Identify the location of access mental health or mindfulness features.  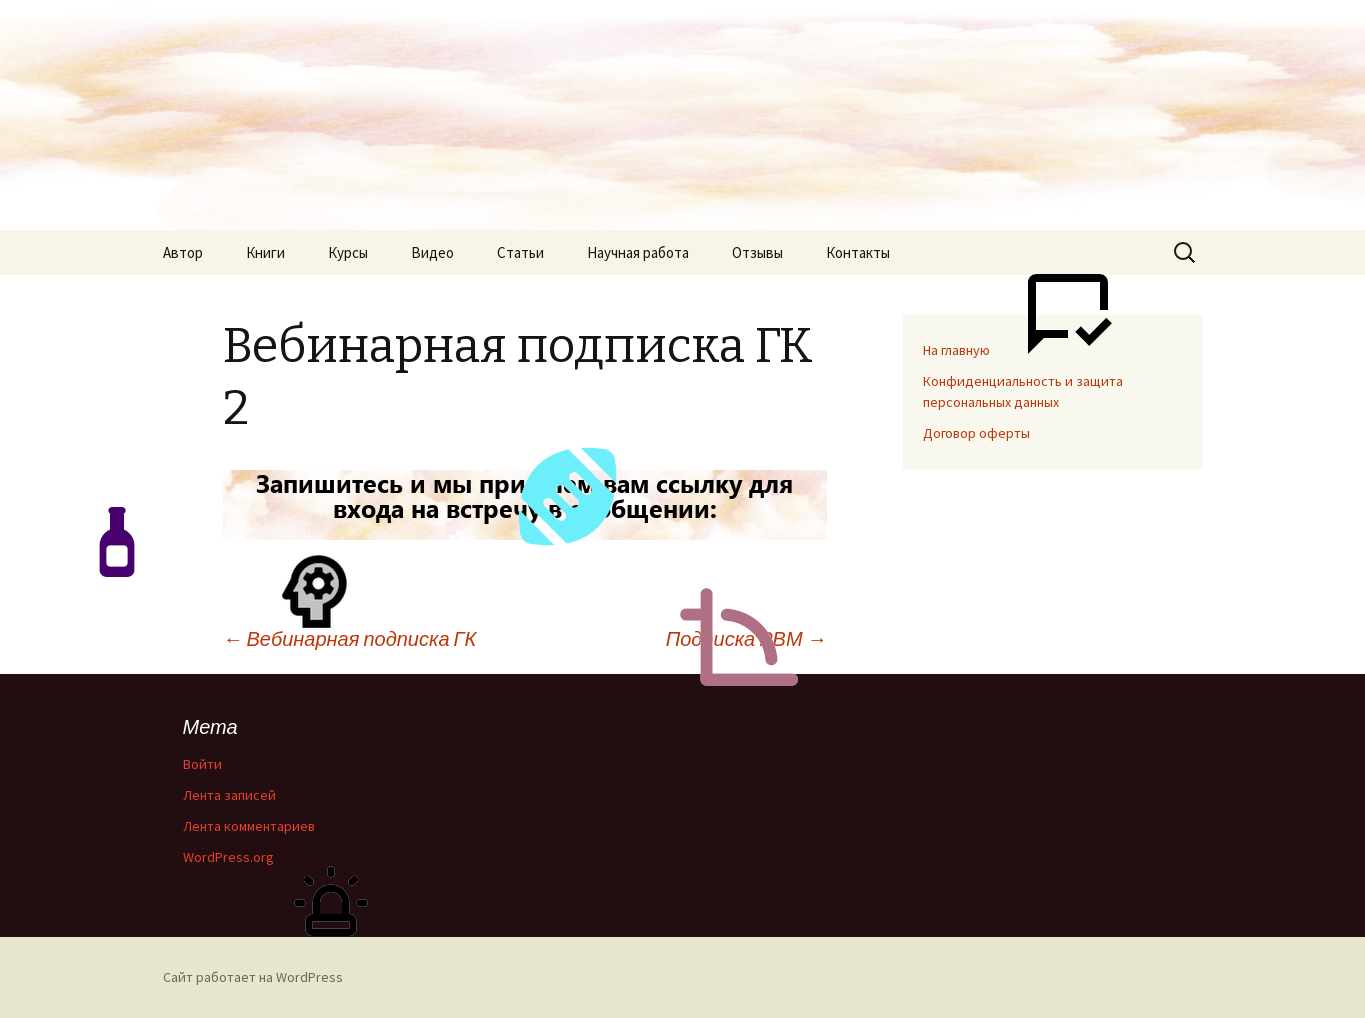
(314, 591).